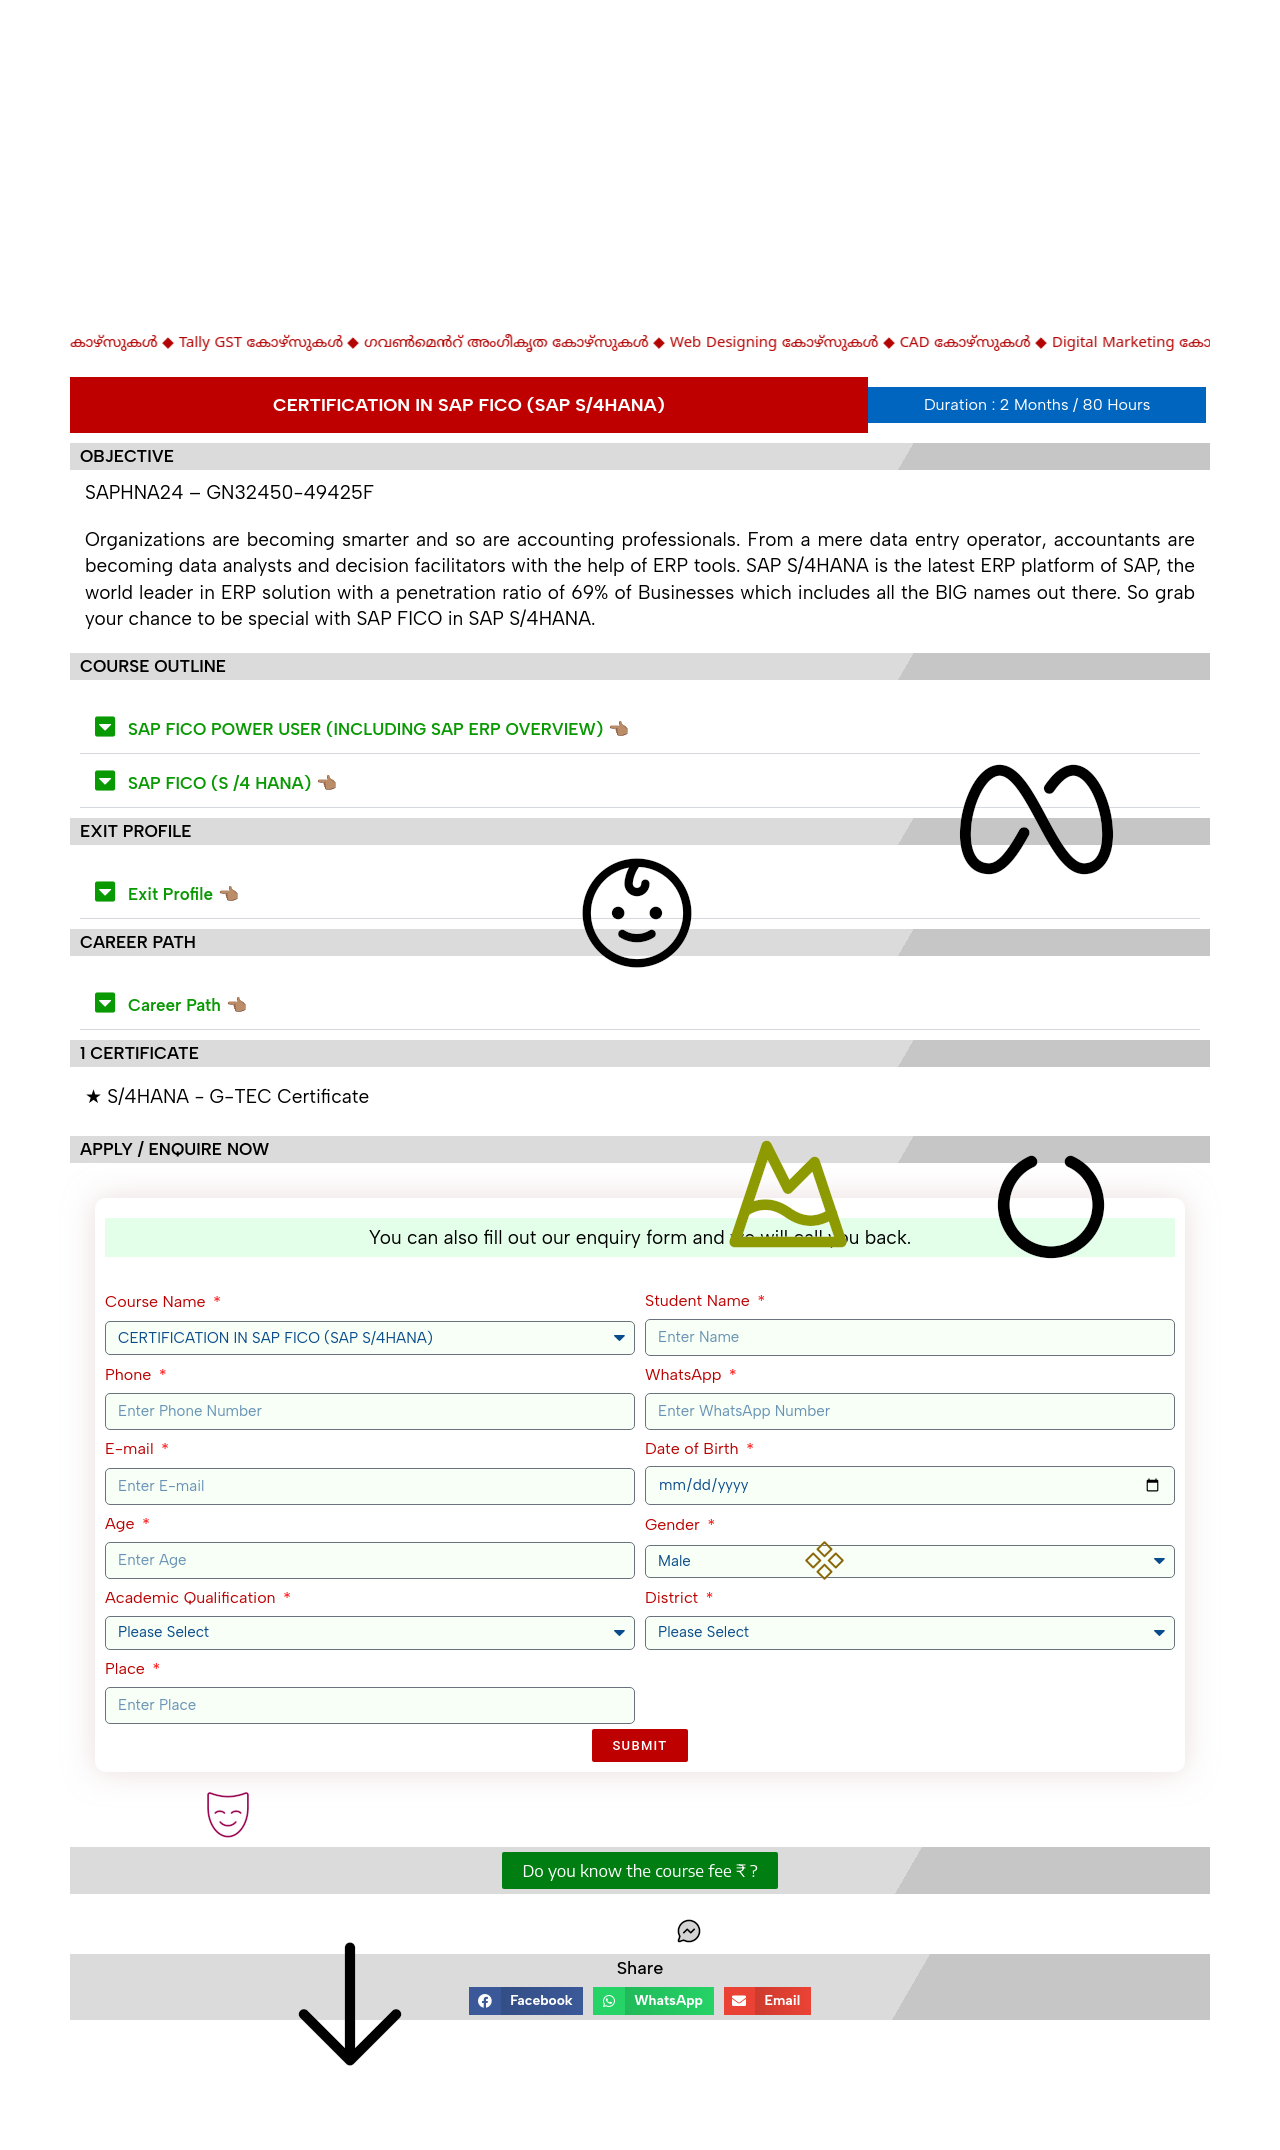 The width and height of the screenshot is (1280, 2150). Describe the element at coordinates (689, 1931) in the screenshot. I see `open facebook messenger` at that location.